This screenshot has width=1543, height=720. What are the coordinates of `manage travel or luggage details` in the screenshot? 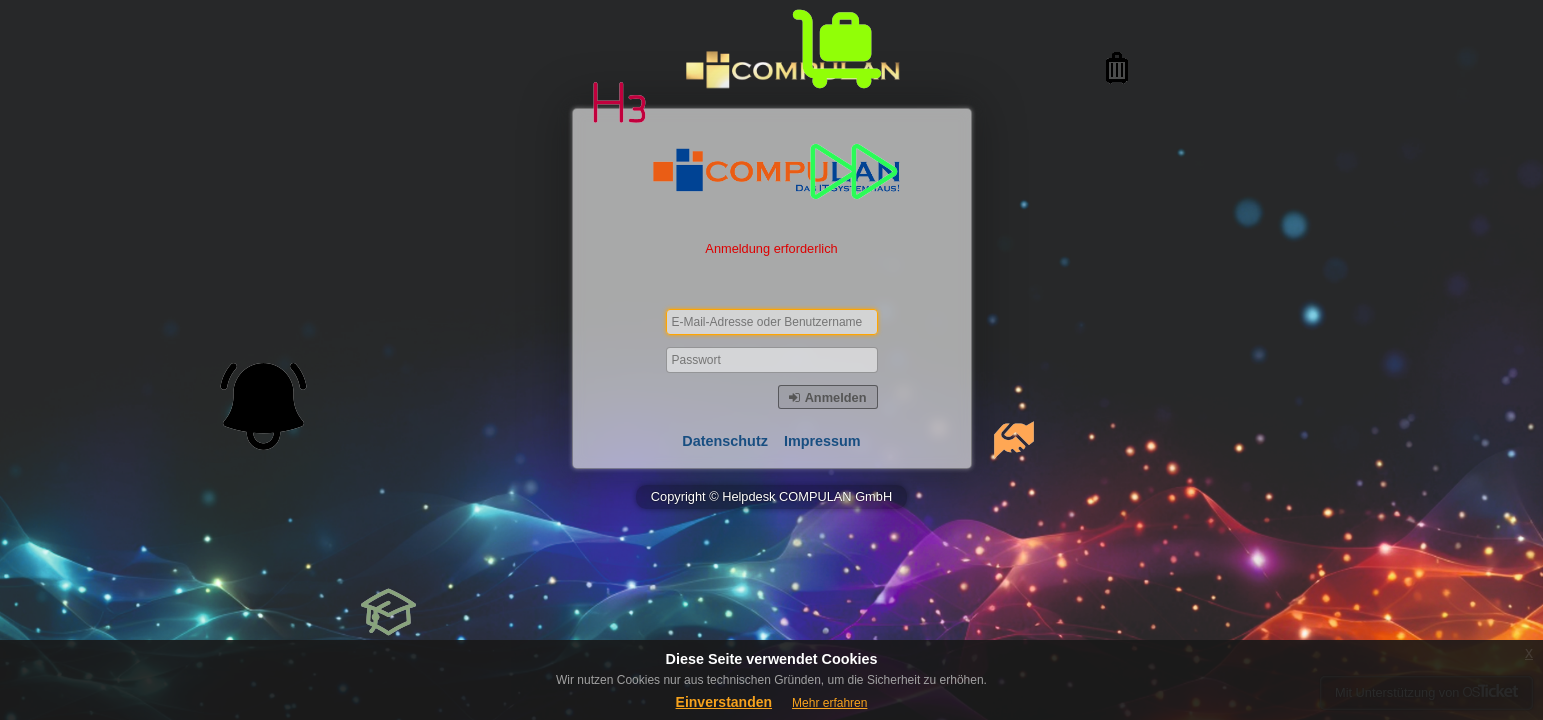 It's located at (1117, 68).